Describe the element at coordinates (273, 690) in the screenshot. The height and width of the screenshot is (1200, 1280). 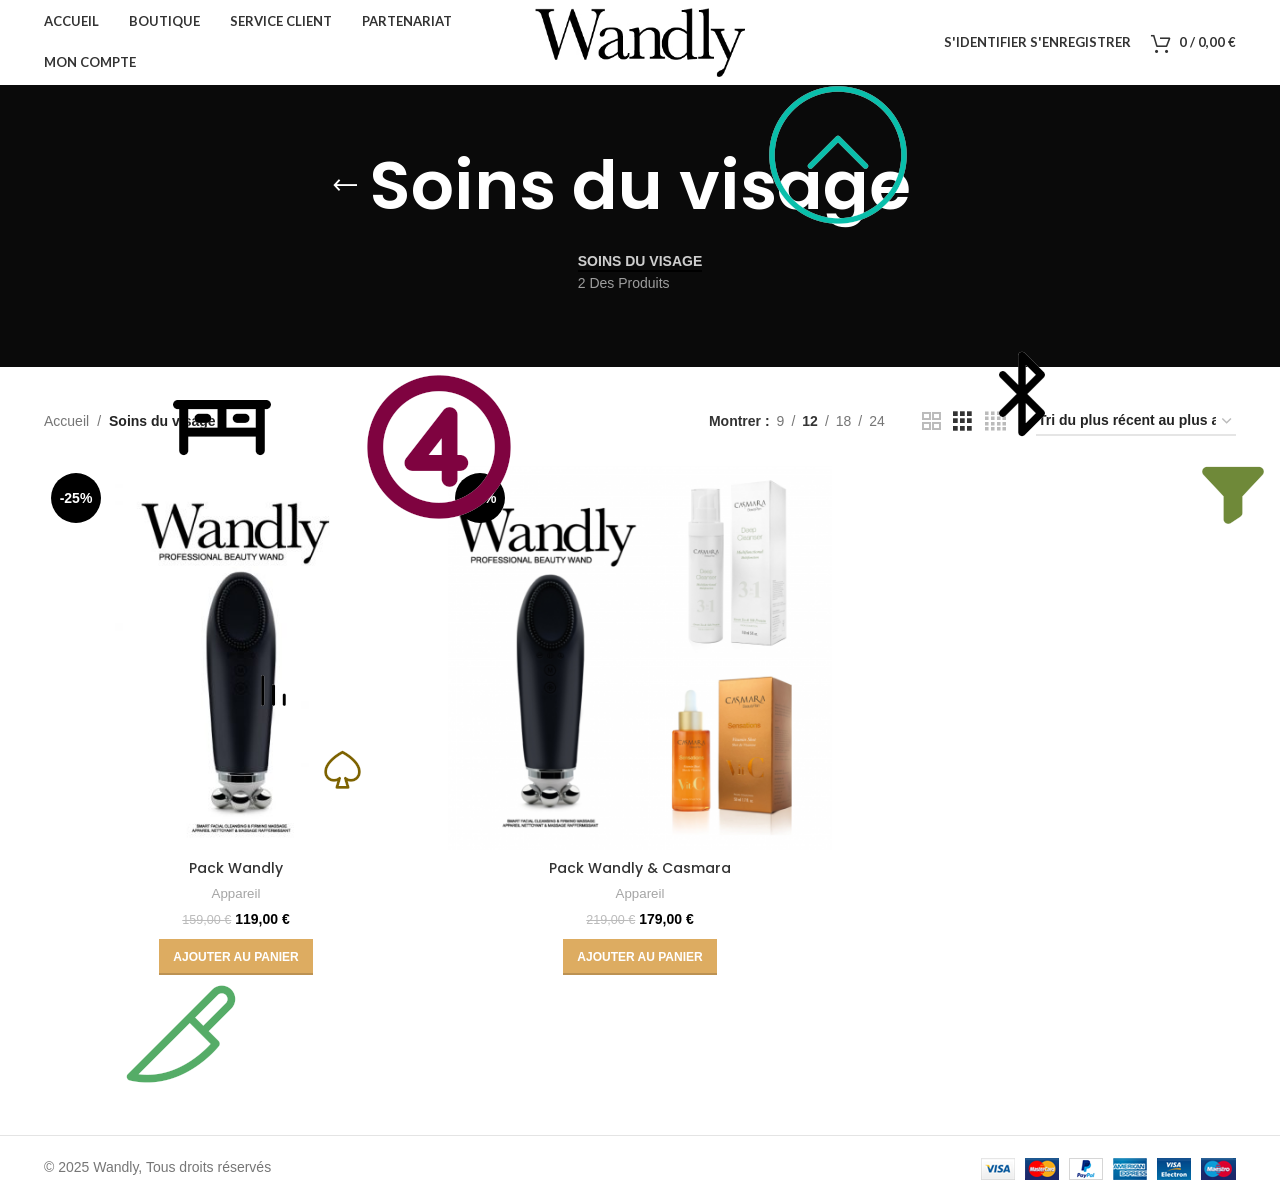
I see `view declining metrics or statistics` at that location.